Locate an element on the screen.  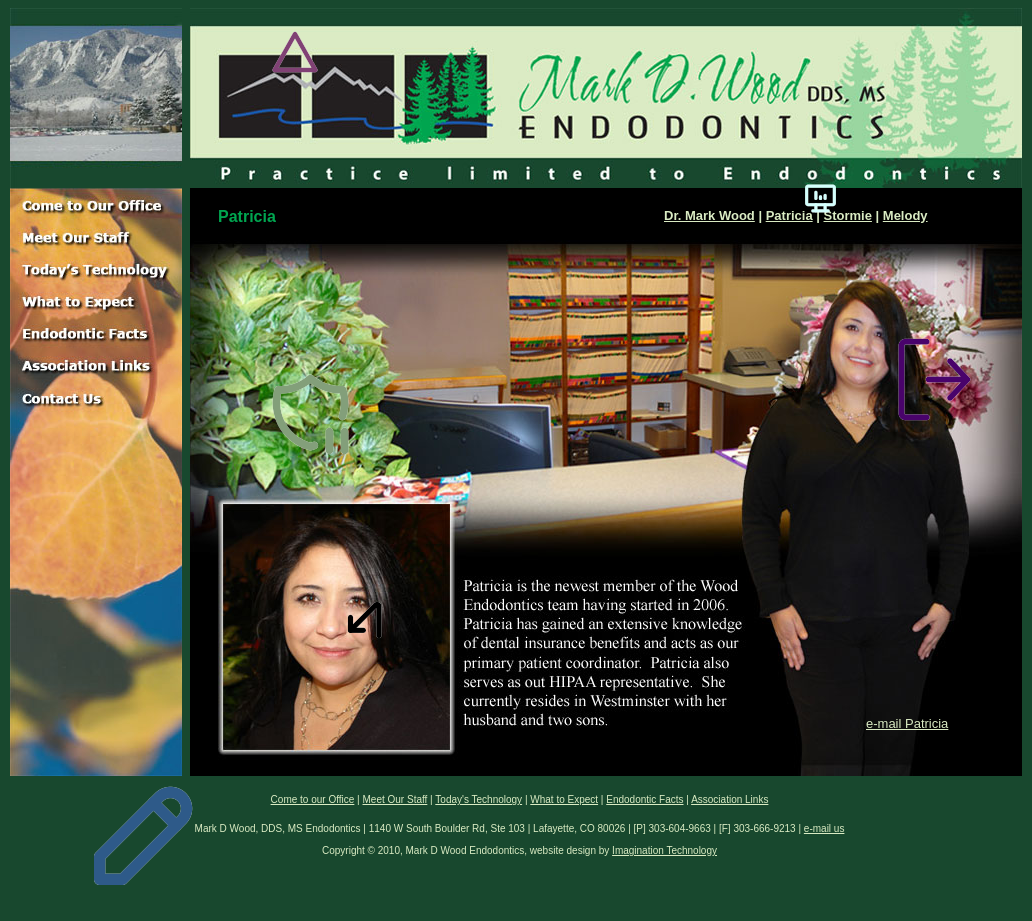
visit zeit/vercel website or documentation is located at coordinates (295, 52).